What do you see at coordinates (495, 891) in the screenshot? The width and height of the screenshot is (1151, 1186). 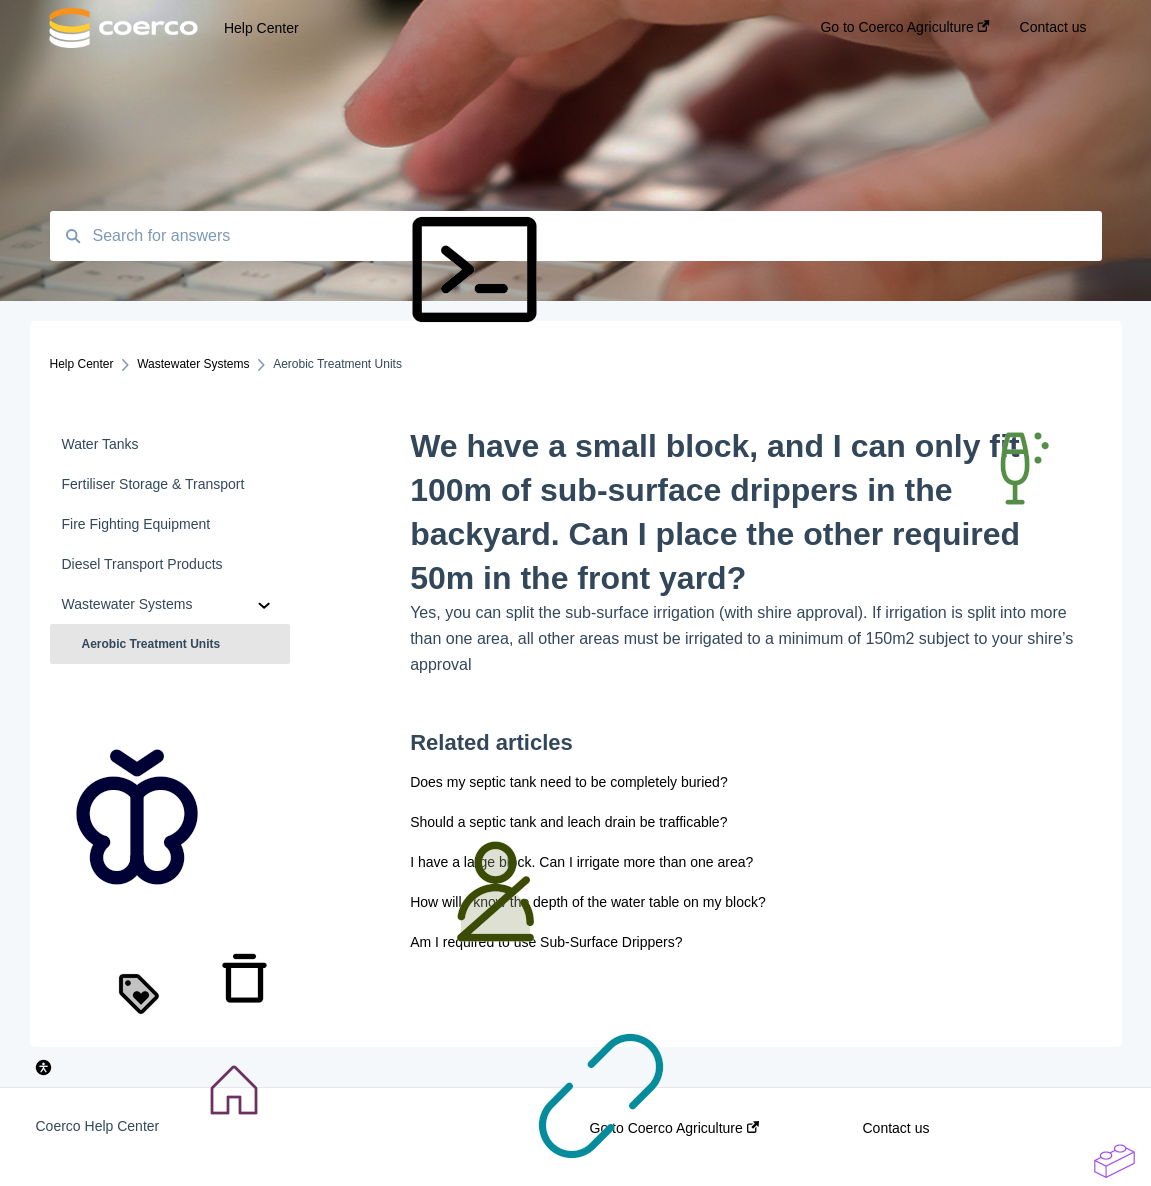 I see `indicates seatbelt reminder or safety warning` at bounding box center [495, 891].